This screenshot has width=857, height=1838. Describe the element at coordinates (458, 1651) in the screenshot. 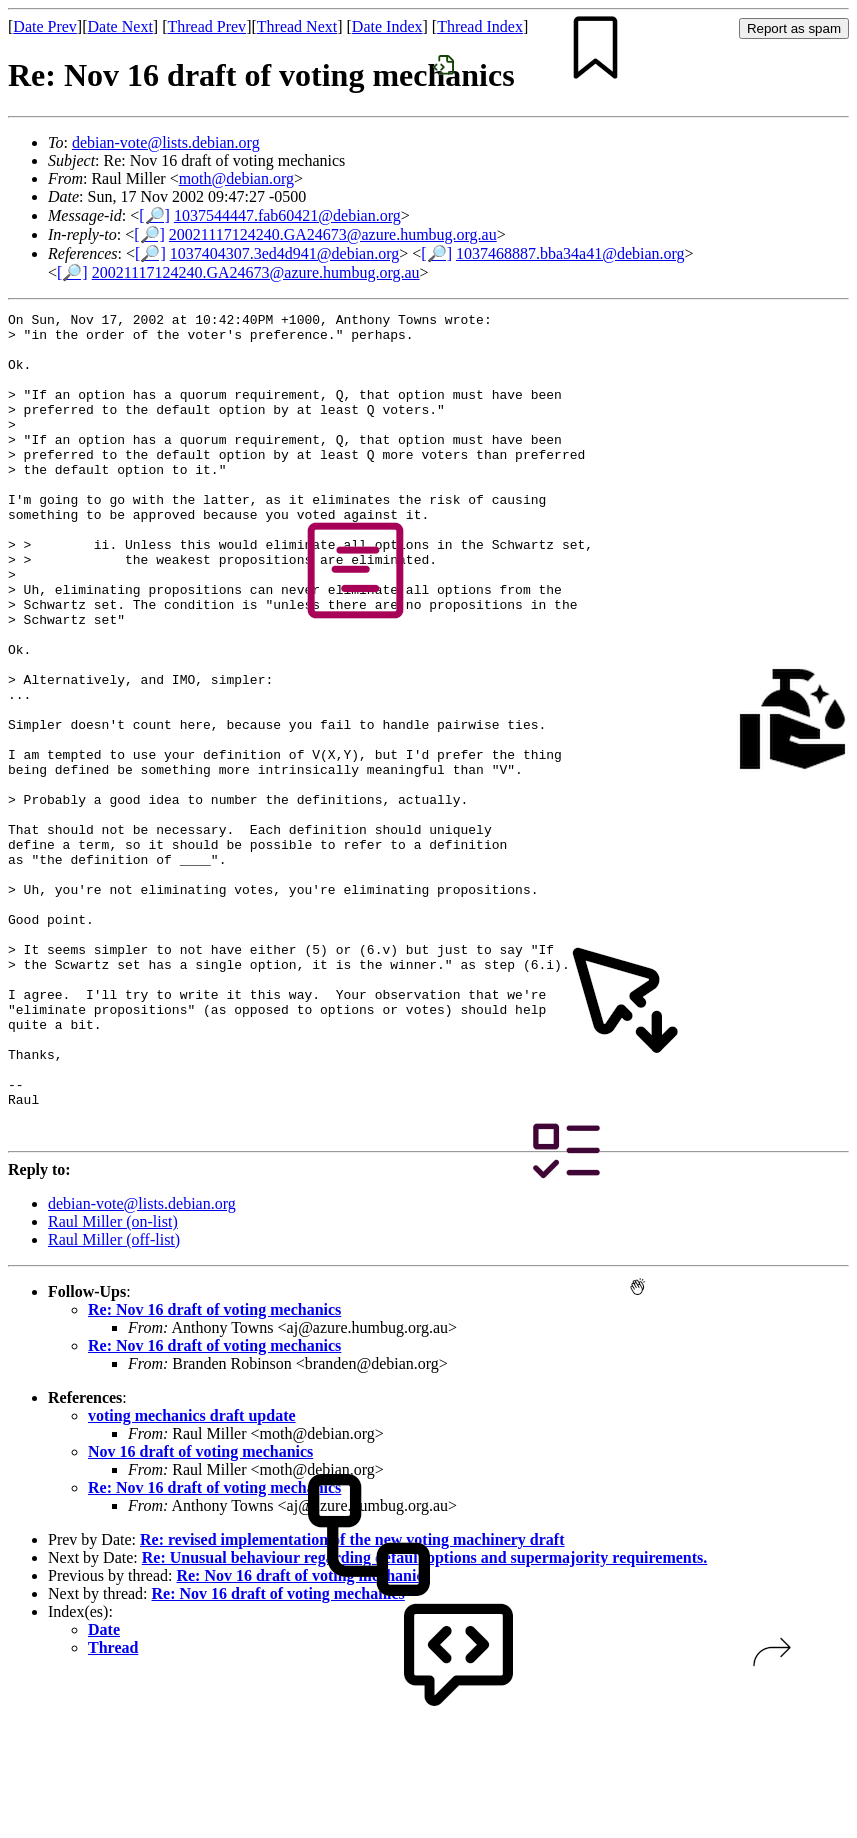

I see `open code review comments` at that location.